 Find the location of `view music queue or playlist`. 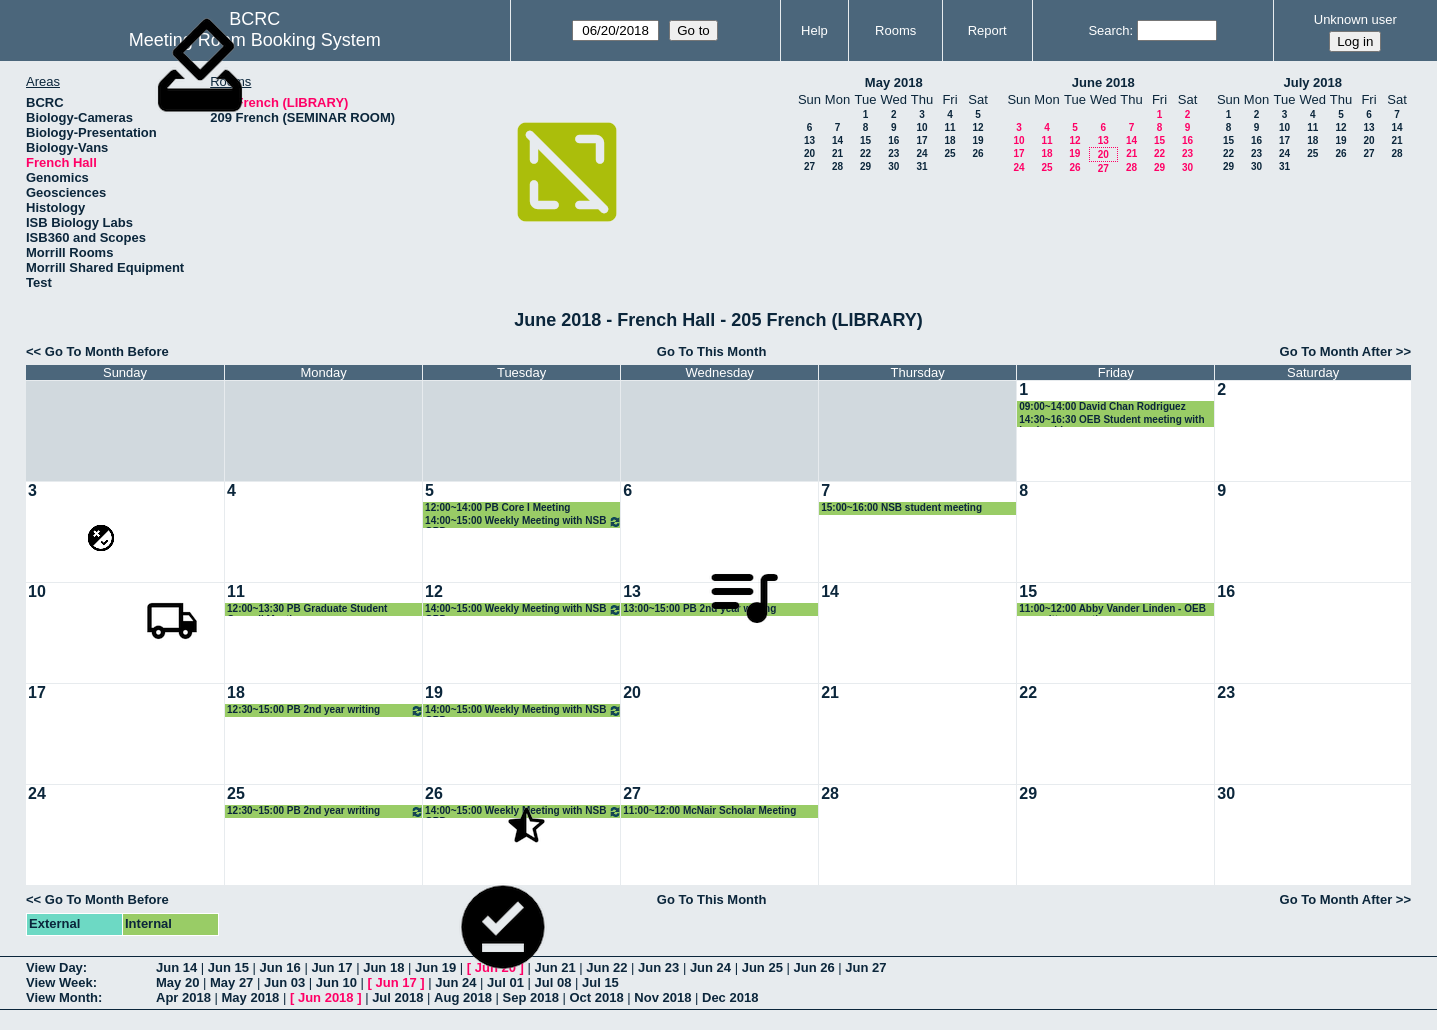

view music queue or playlist is located at coordinates (743, 595).